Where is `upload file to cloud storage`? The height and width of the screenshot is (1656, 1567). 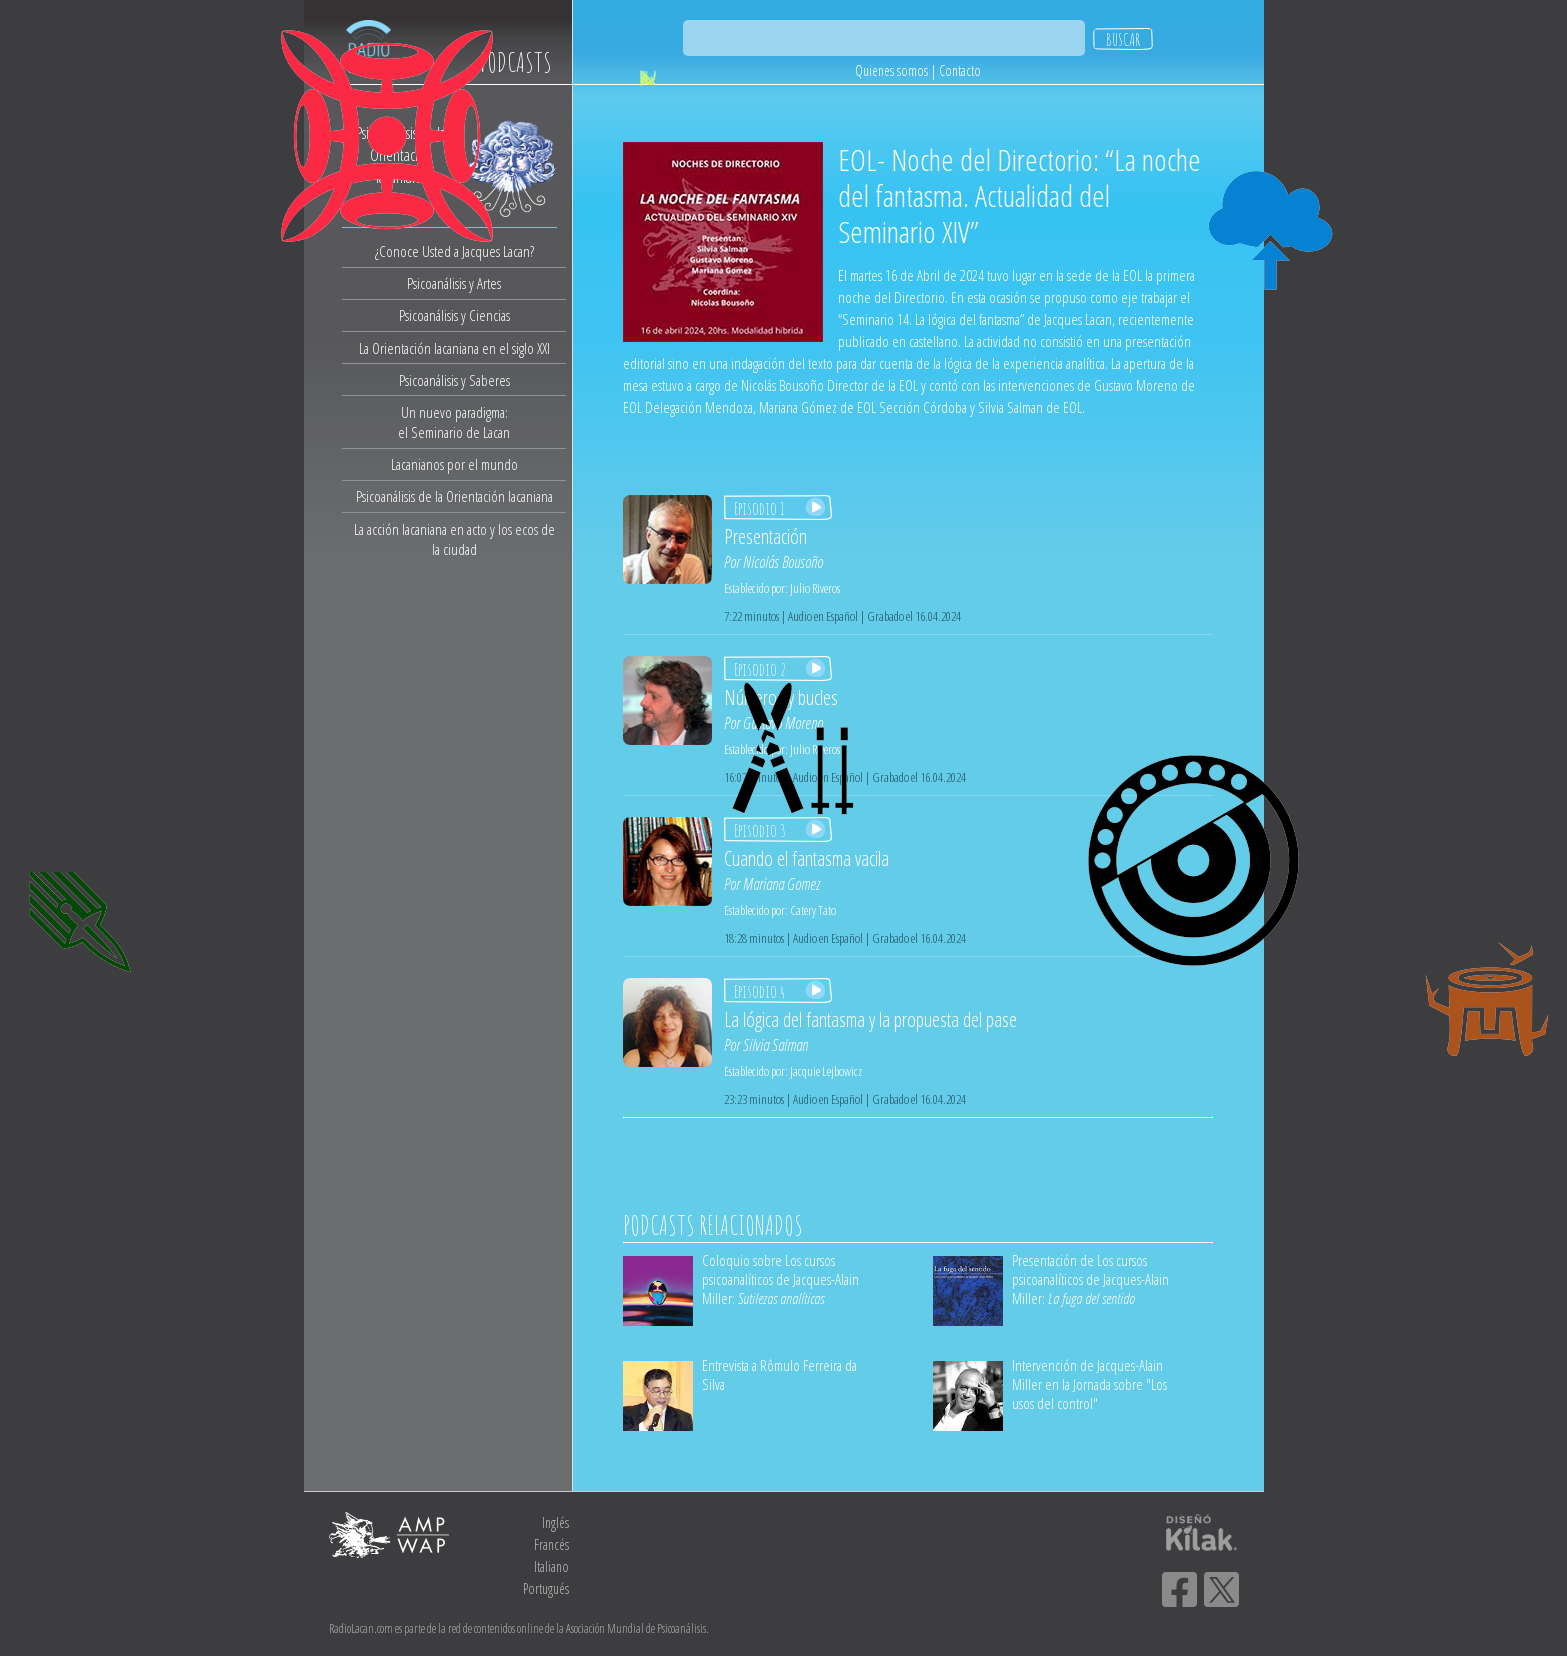
upload file to cloud storage is located at coordinates (1270, 229).